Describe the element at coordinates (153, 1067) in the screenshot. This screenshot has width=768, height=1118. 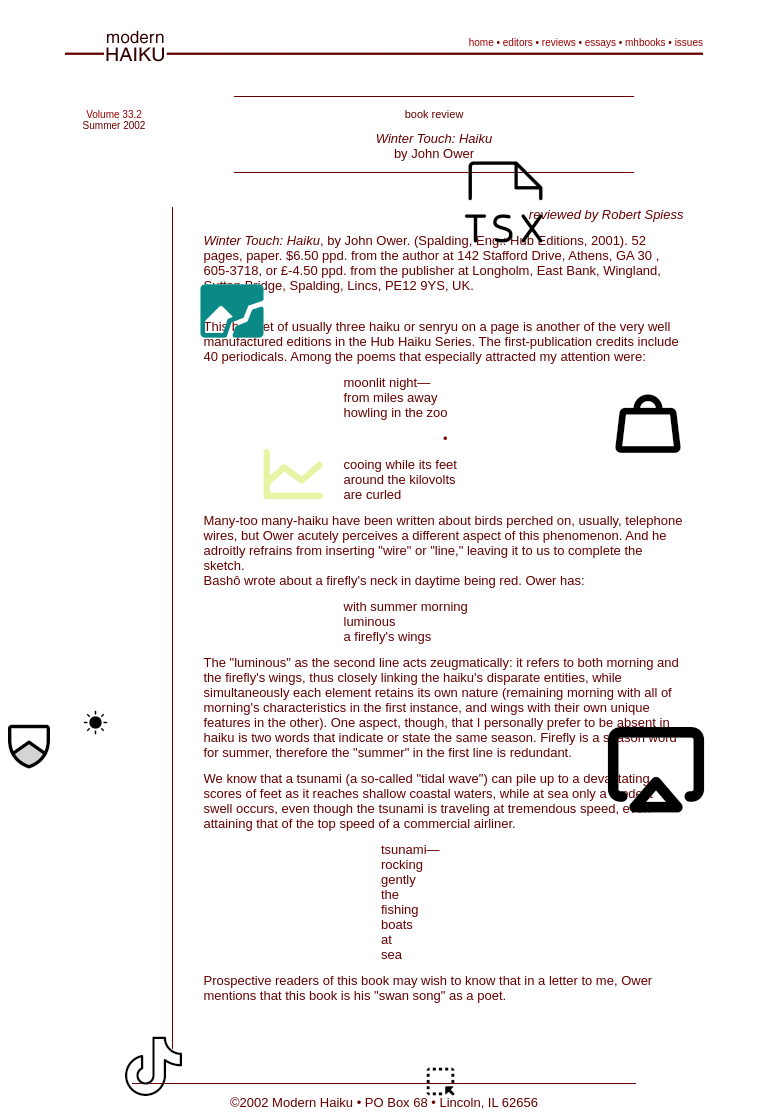
I see `open the TikTok app` at that location.